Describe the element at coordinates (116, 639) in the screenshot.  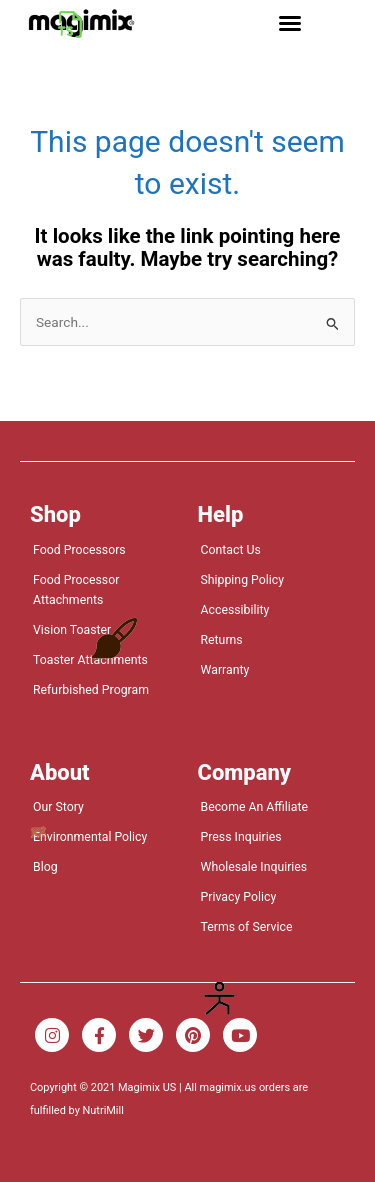
I see `access drawing or painting tools` at that location.